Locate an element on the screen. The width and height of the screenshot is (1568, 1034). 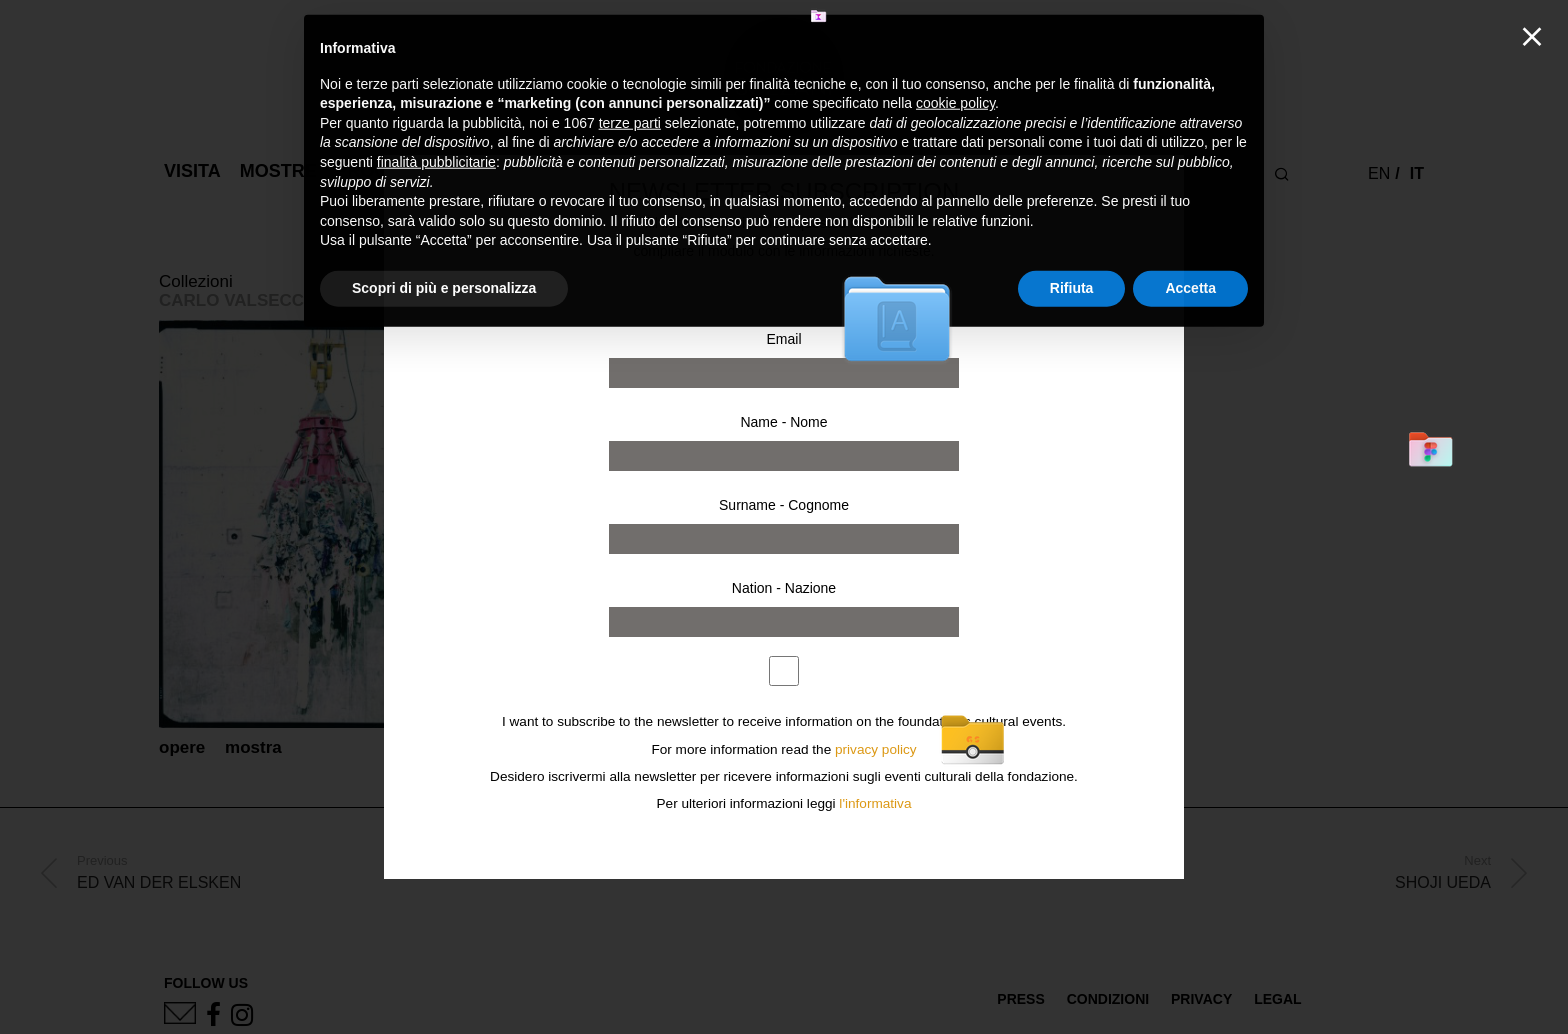
open kotlin android project folder is located at coordinates (818, 16).